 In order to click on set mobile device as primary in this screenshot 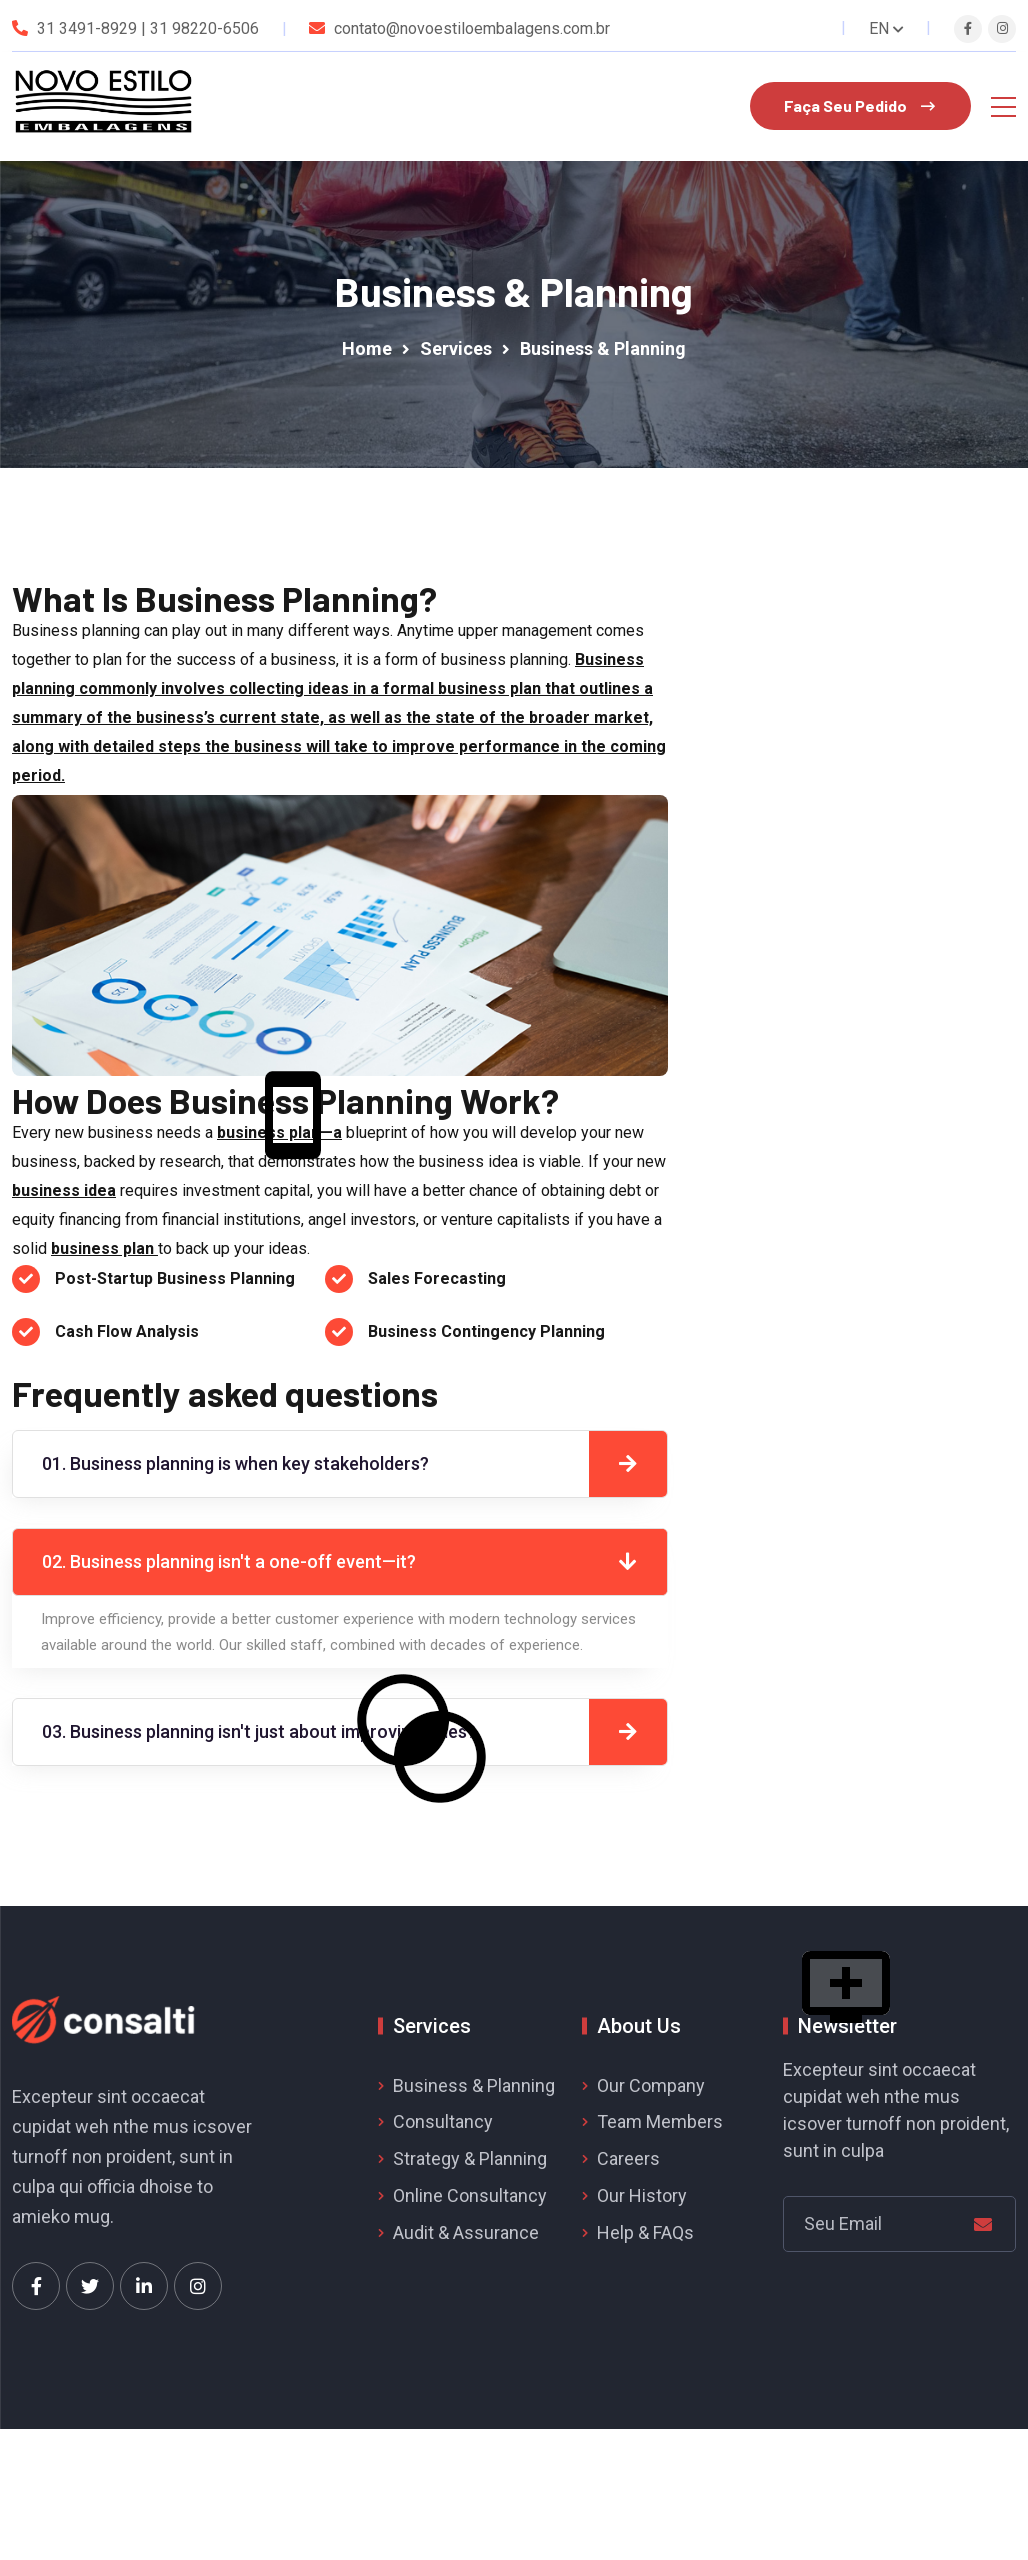, I will do `click(293, 1115)`.